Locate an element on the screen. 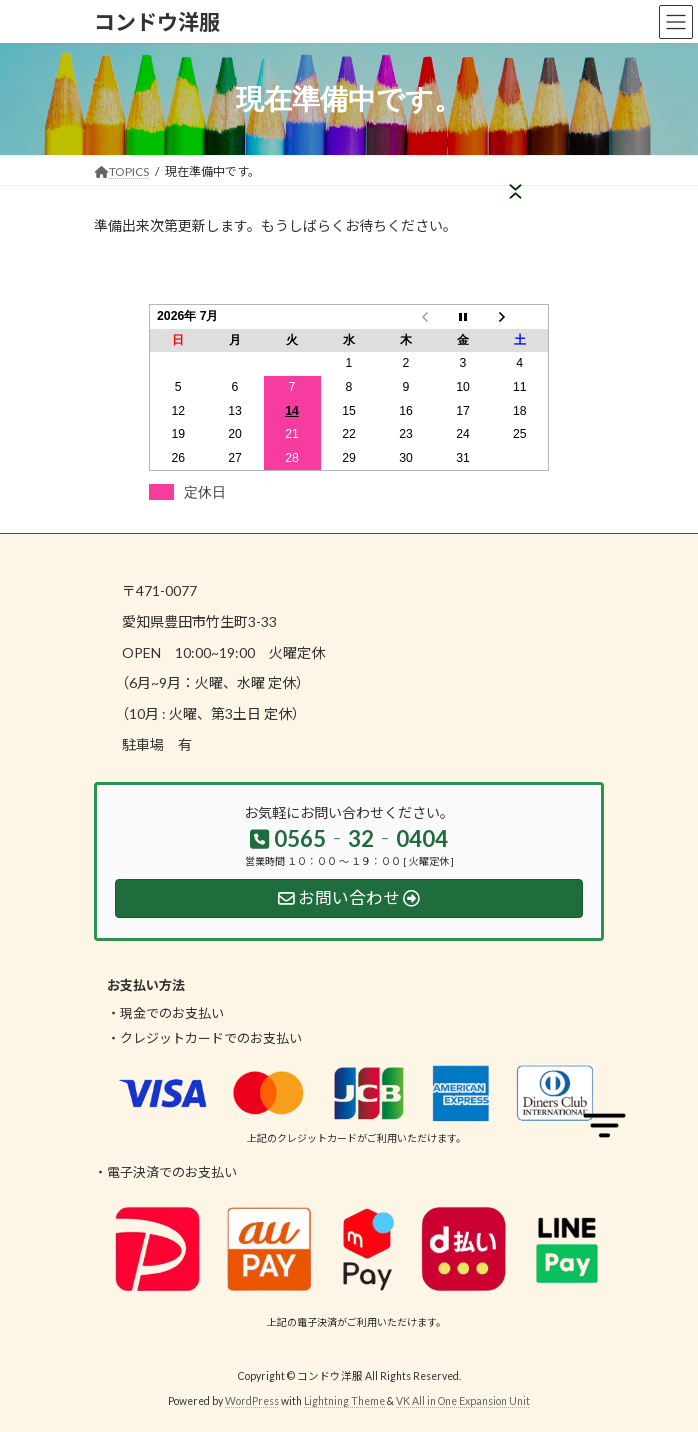  filter or sort list items is located at coordinates (604, 1125).